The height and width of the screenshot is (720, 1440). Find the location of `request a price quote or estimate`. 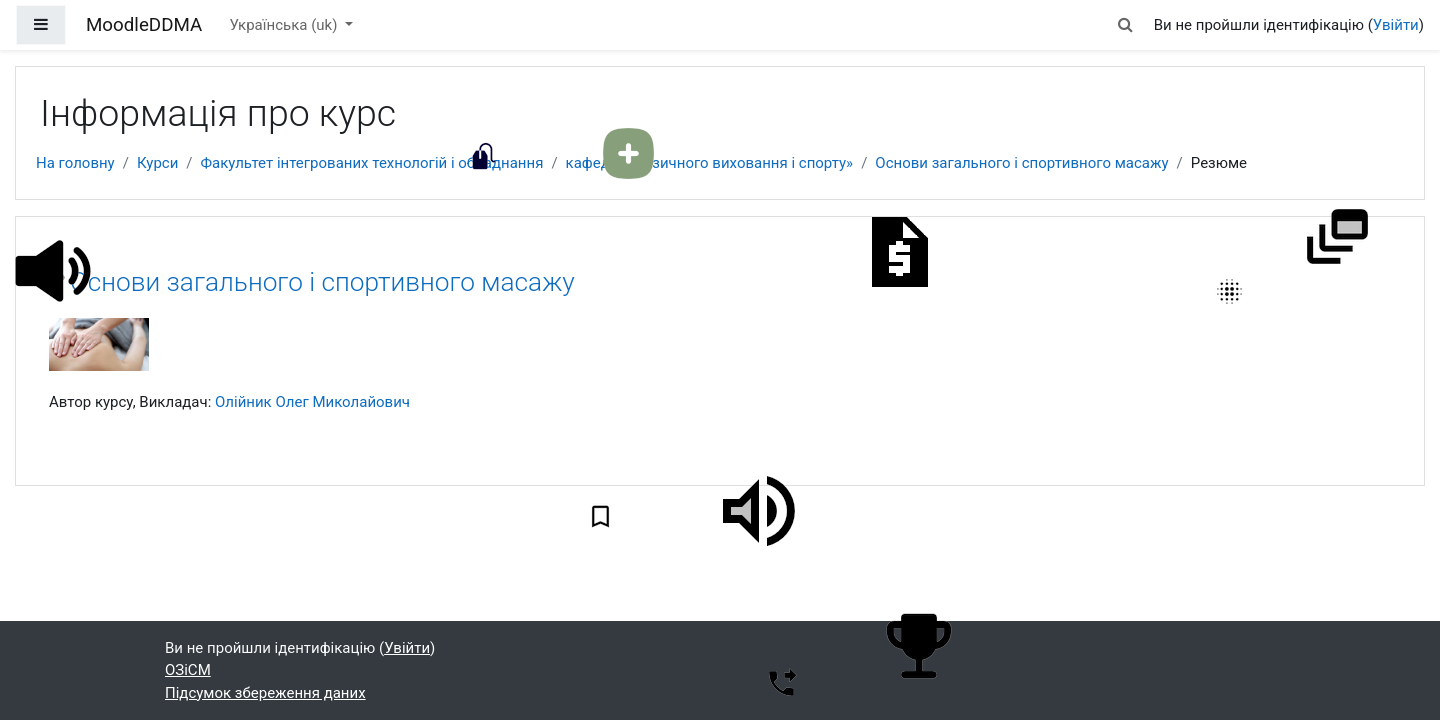

request a price quote or estimate is located at coordinates (900, 252).